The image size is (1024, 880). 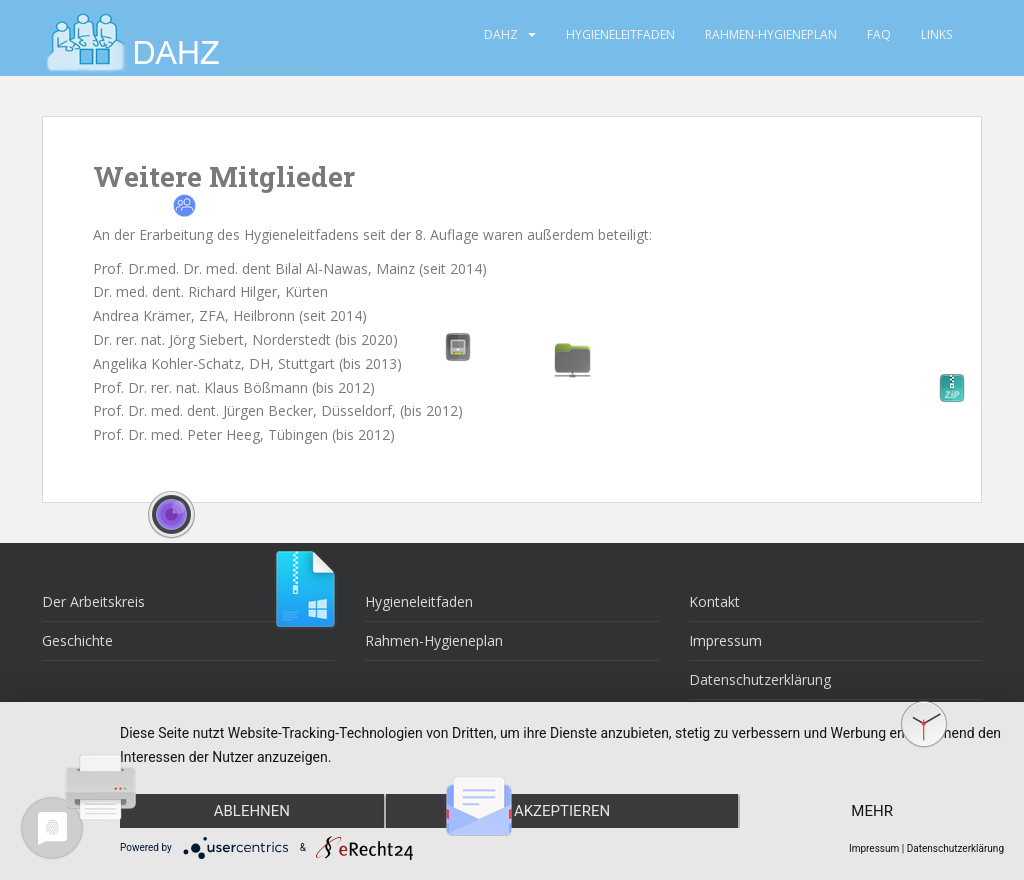 What do you see at coordinates (924, 724) in the screenshot?
I see `access recently opened files and folders` at bounding box center [924, 724].